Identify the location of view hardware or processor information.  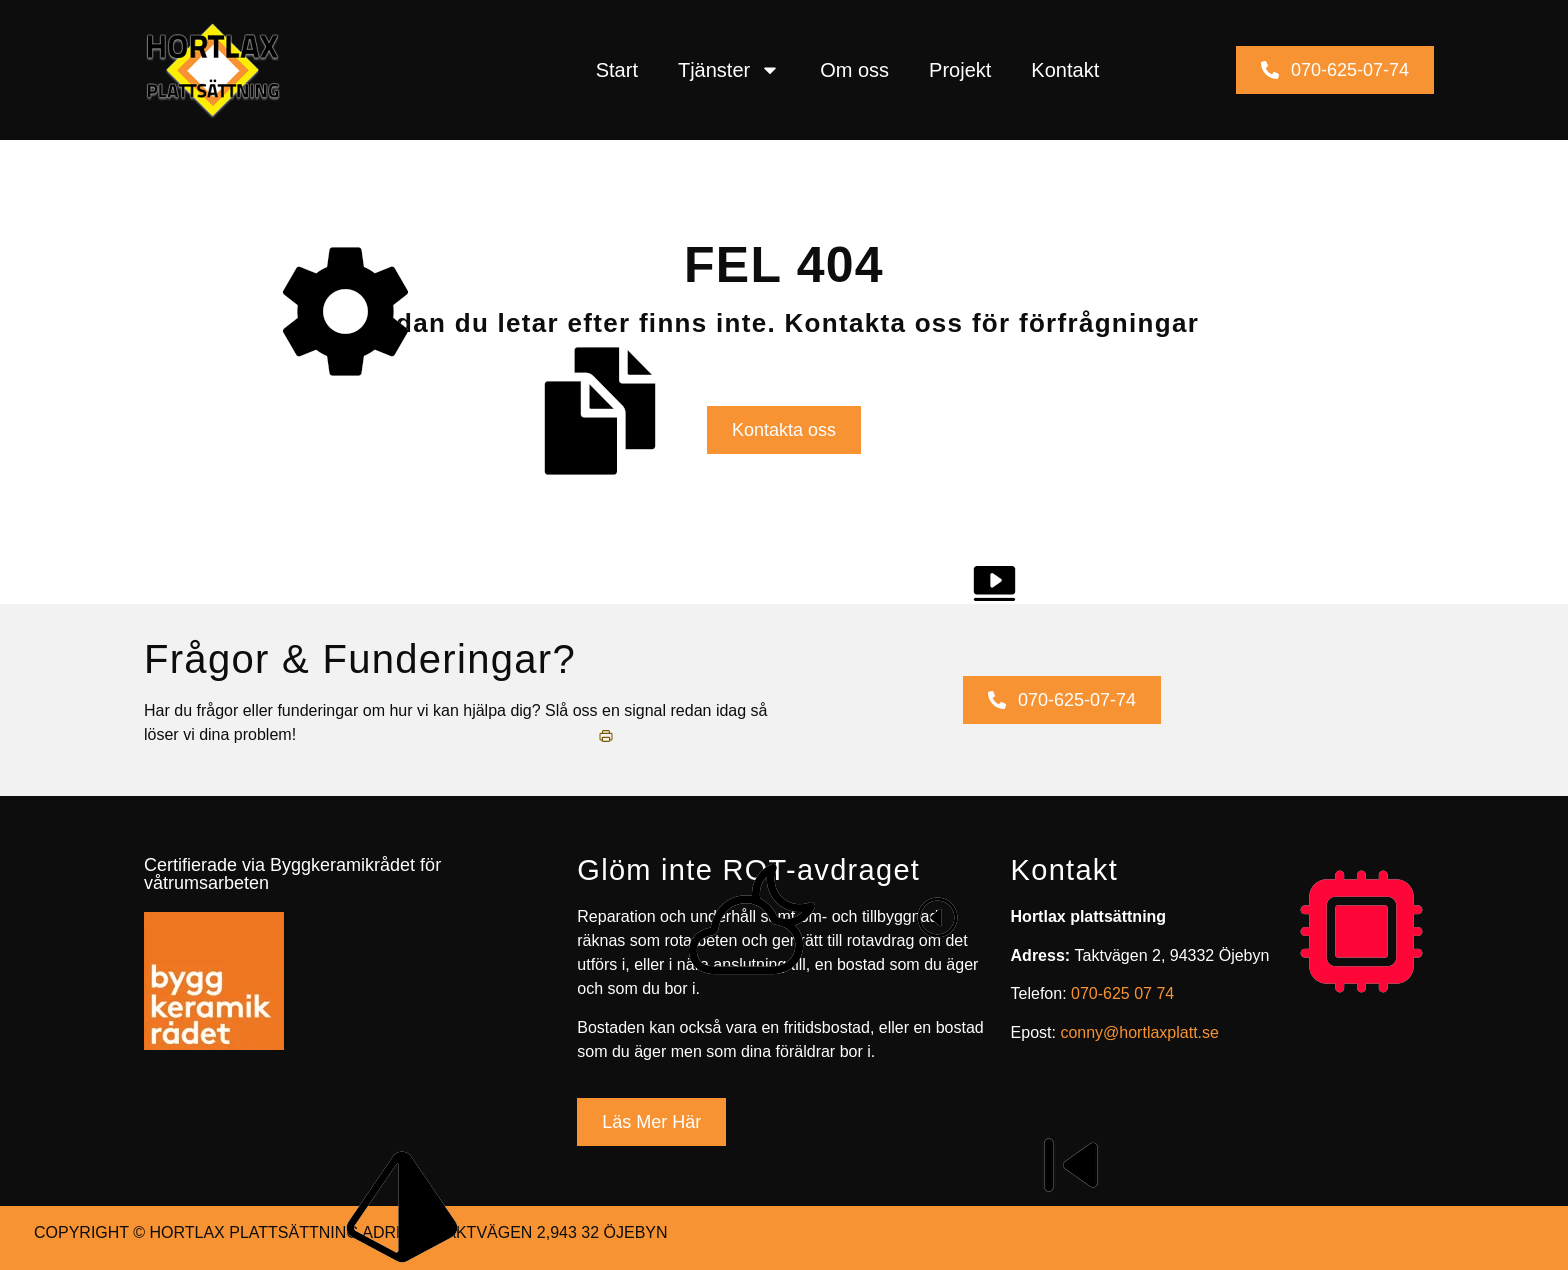
(1361, 931).